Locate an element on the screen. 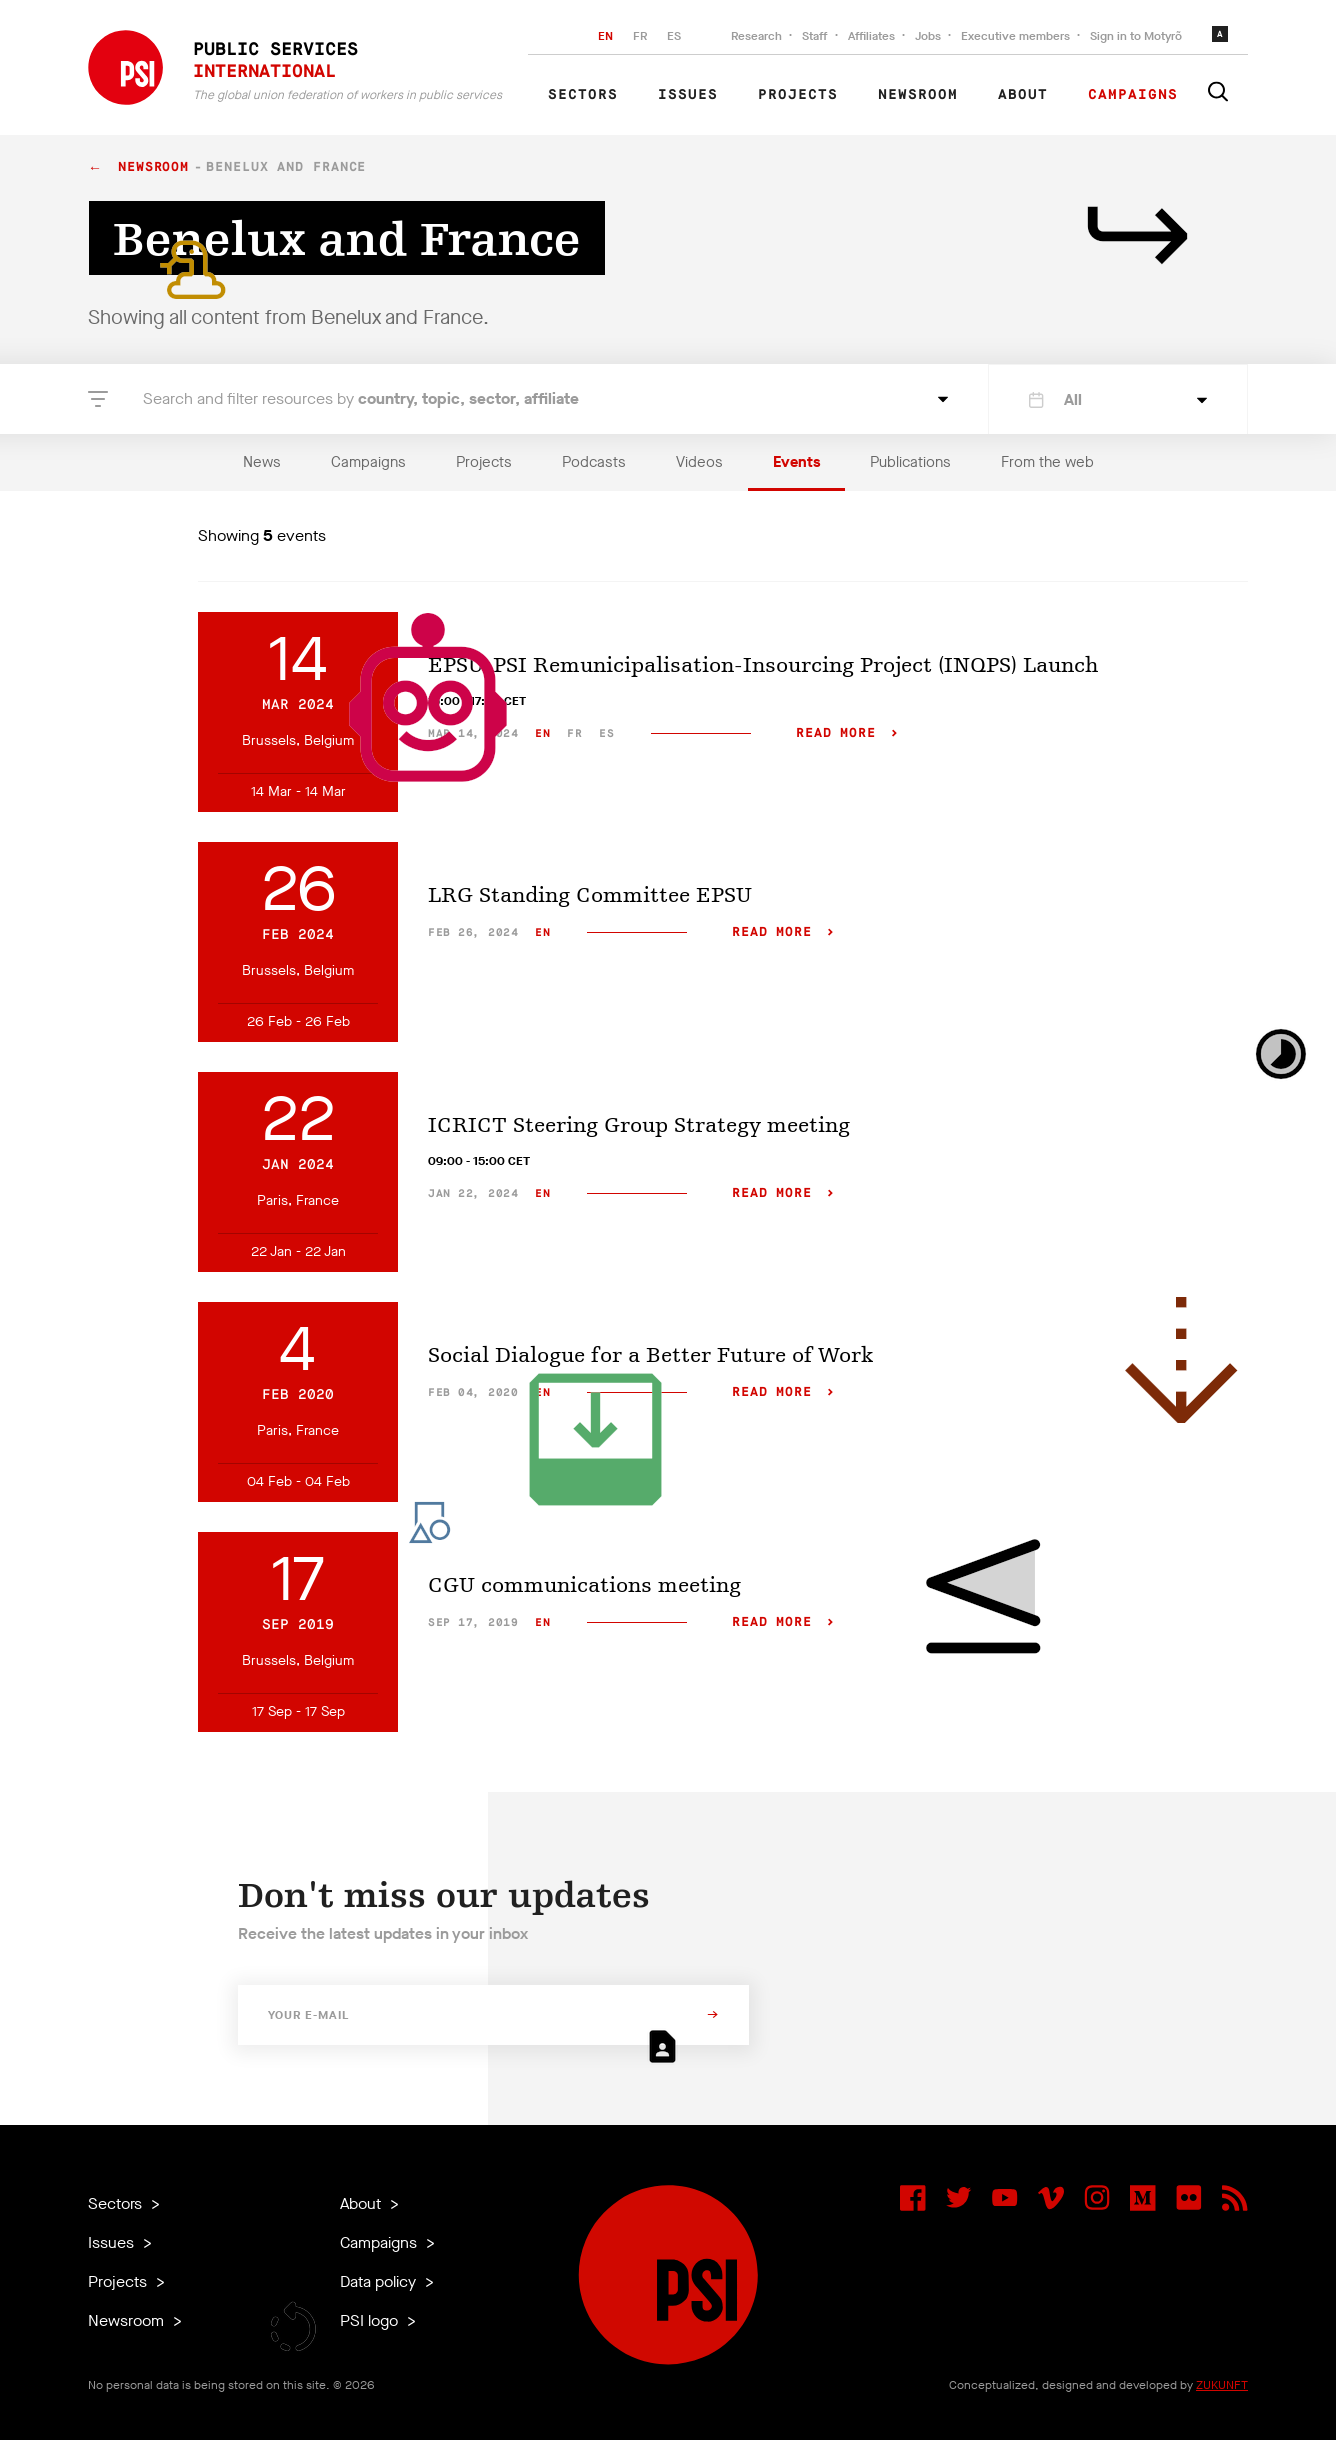 Image resolution: width=1336 pixels, height=2440 pixels. python file or python language indicator is located at coordinates (194, 272).